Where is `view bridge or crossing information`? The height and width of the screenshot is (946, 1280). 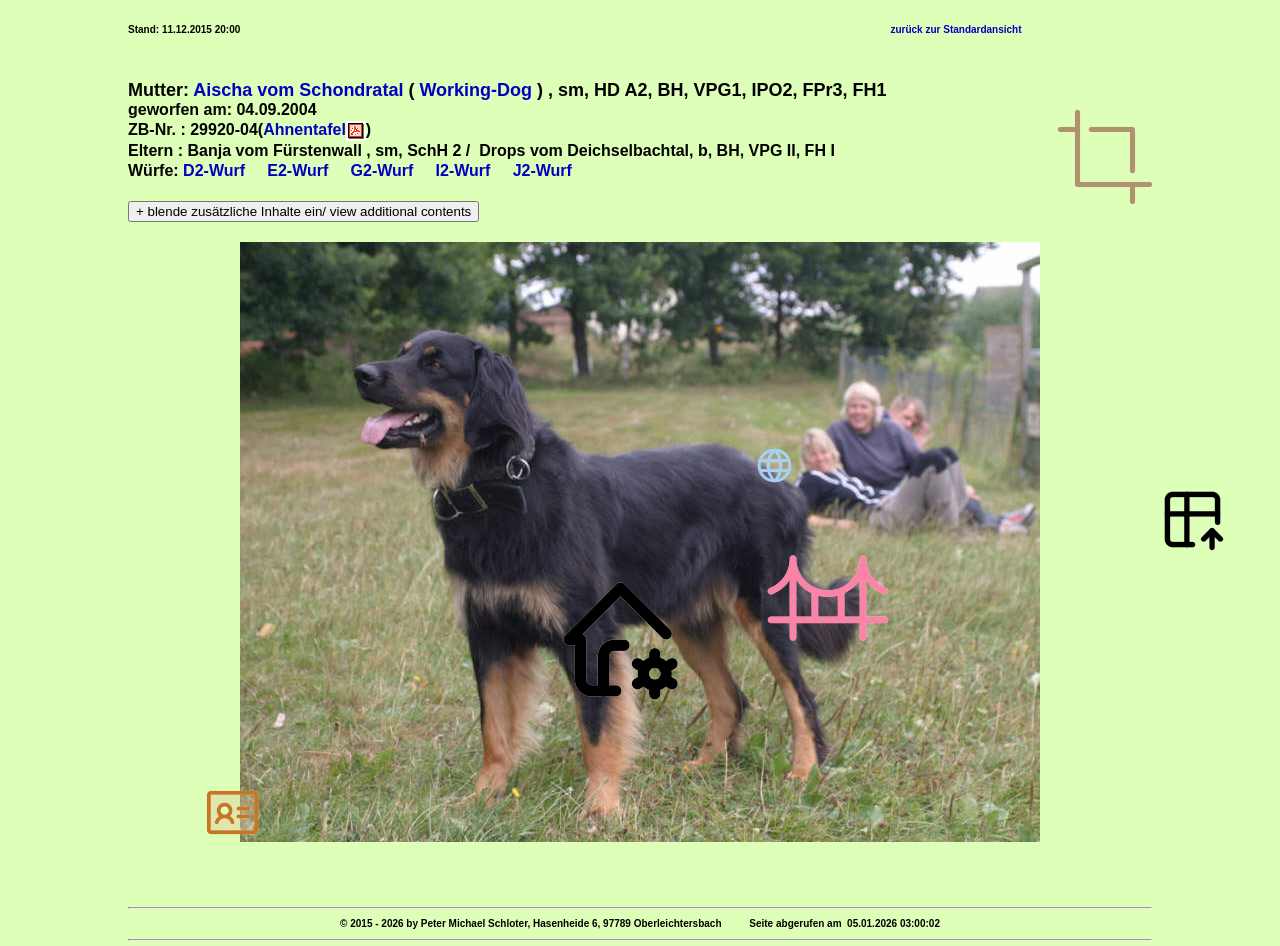
view bridge or crossing information is located at coordinates (828, 598).